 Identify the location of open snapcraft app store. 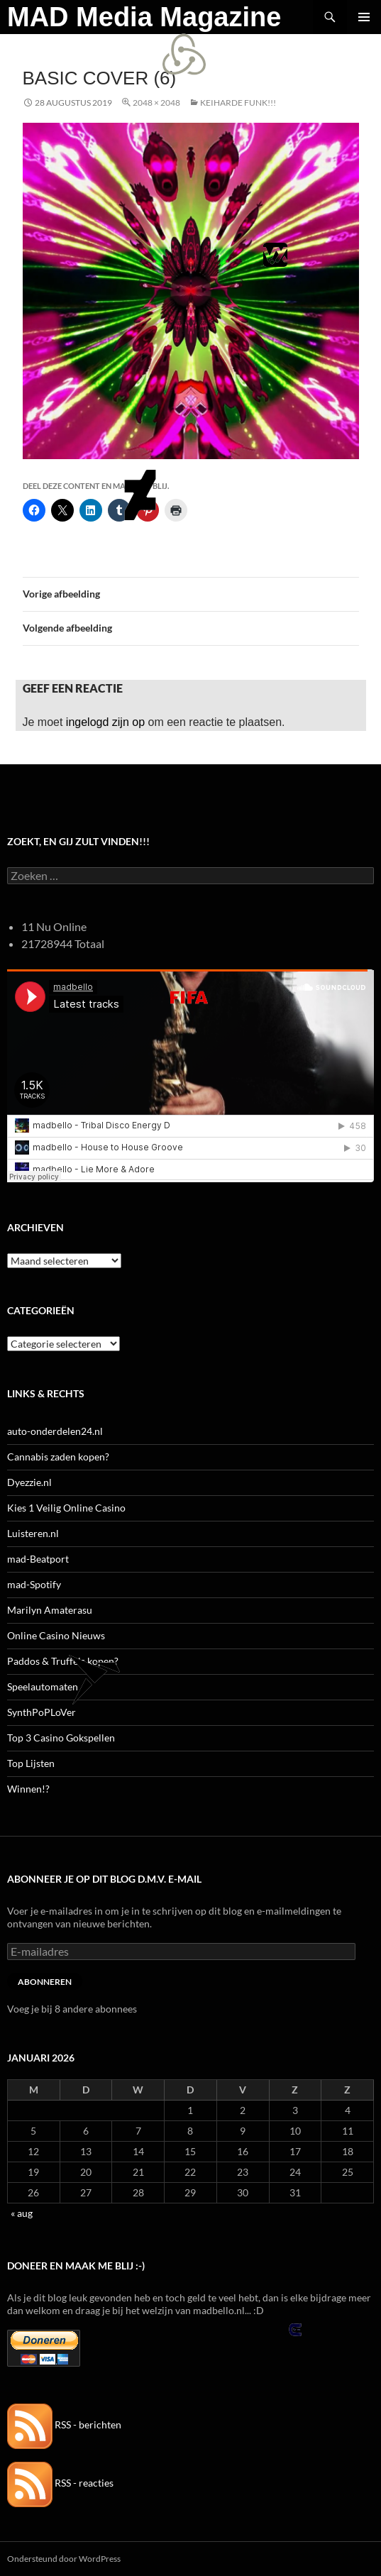
(94, 1680).